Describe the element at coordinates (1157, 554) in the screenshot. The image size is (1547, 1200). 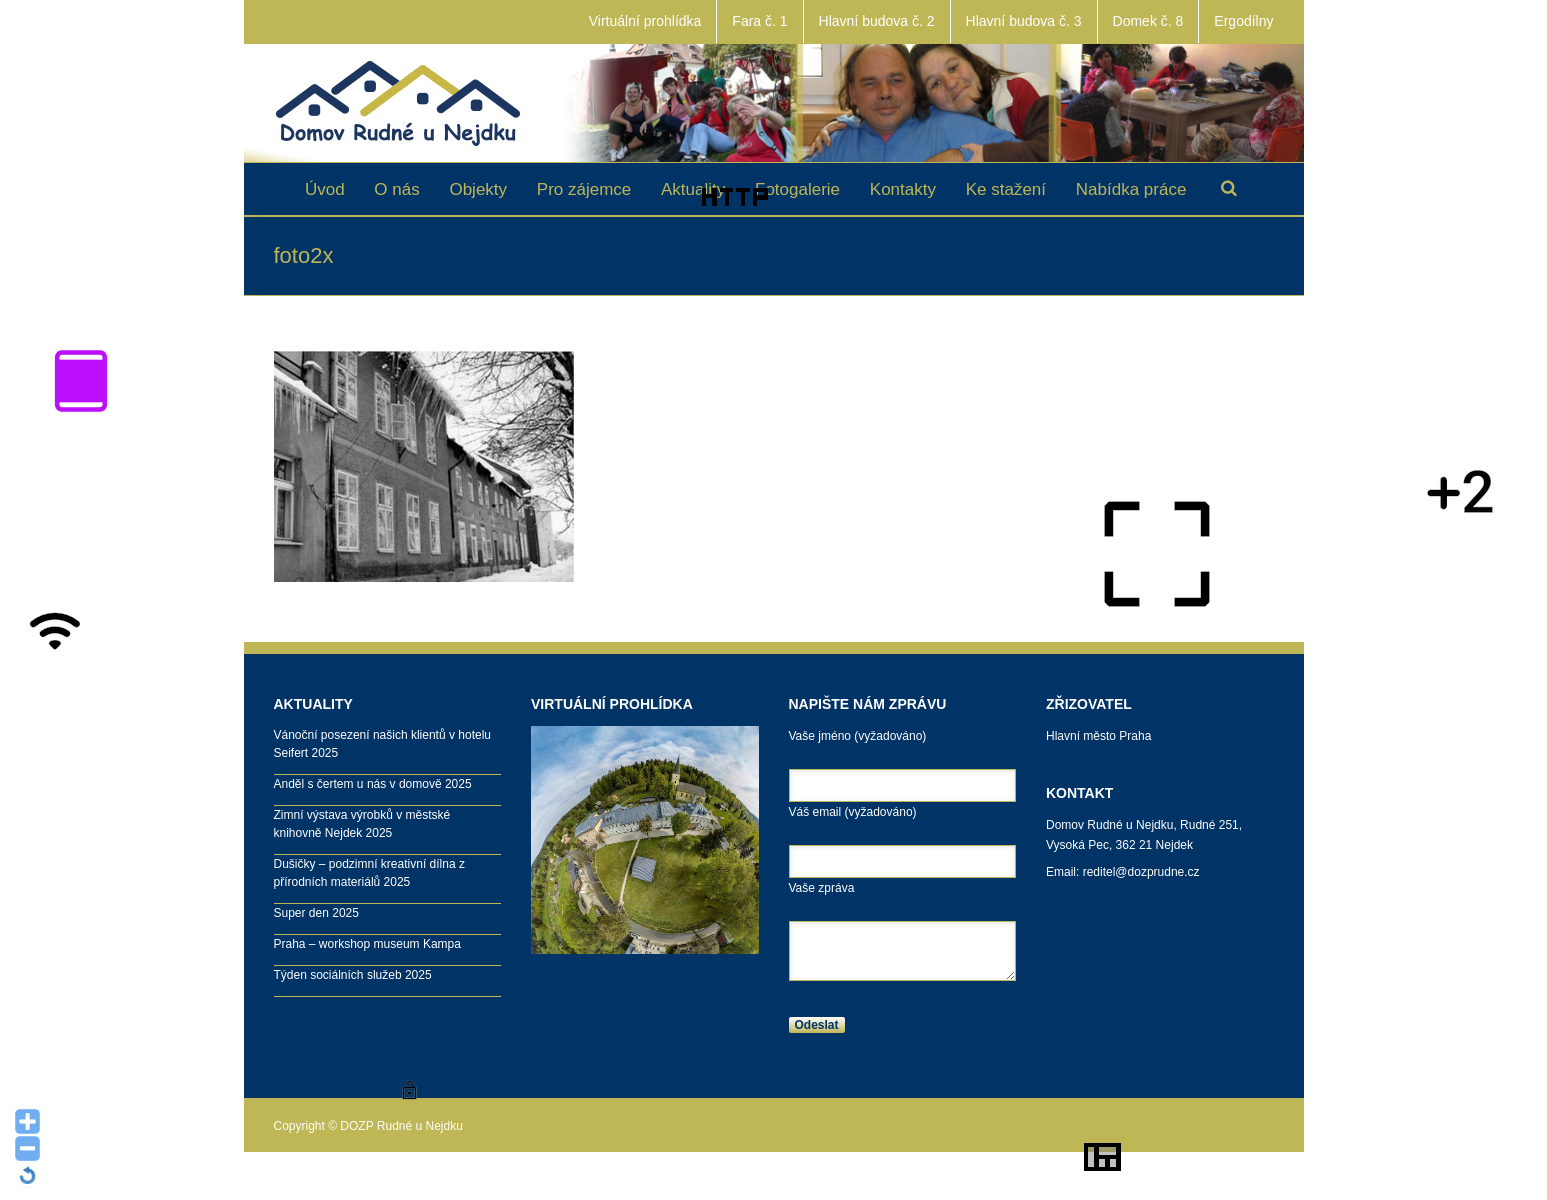
I see `enter fullscreen mode` at that location.